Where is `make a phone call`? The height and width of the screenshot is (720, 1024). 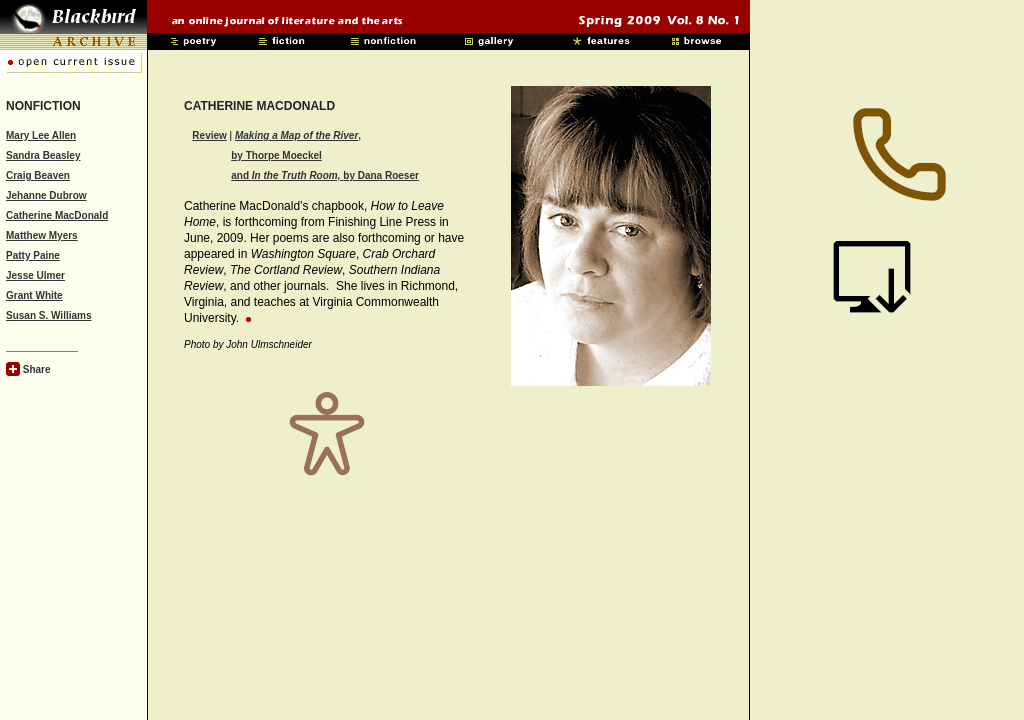
make a phone call is located at coordinates (899, 154).